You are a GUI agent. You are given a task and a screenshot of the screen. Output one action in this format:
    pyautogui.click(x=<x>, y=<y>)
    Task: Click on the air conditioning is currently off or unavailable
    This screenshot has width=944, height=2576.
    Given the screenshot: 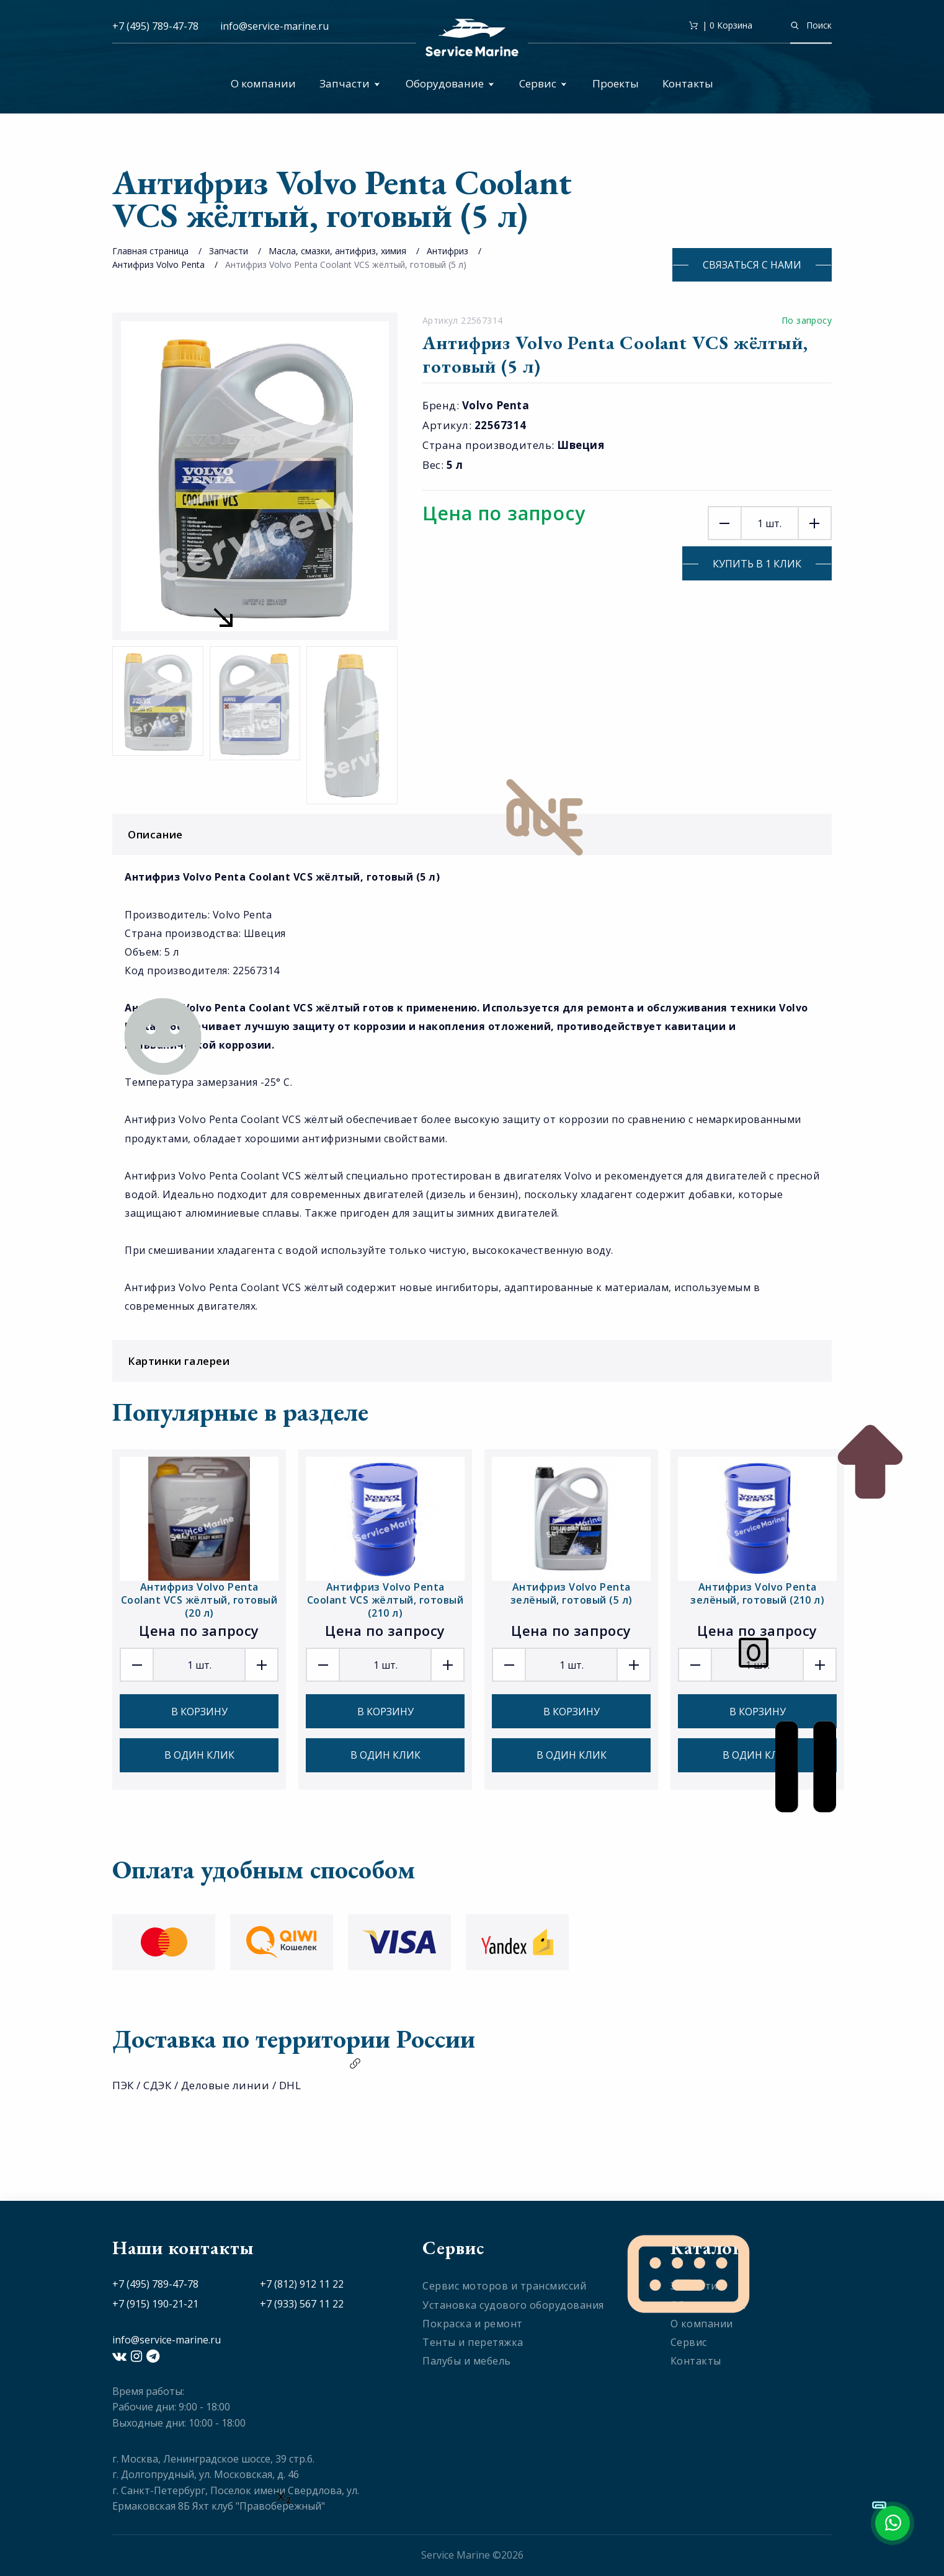 What is the action you would take?
    pyautogui.click(x=879, y=2505)
    